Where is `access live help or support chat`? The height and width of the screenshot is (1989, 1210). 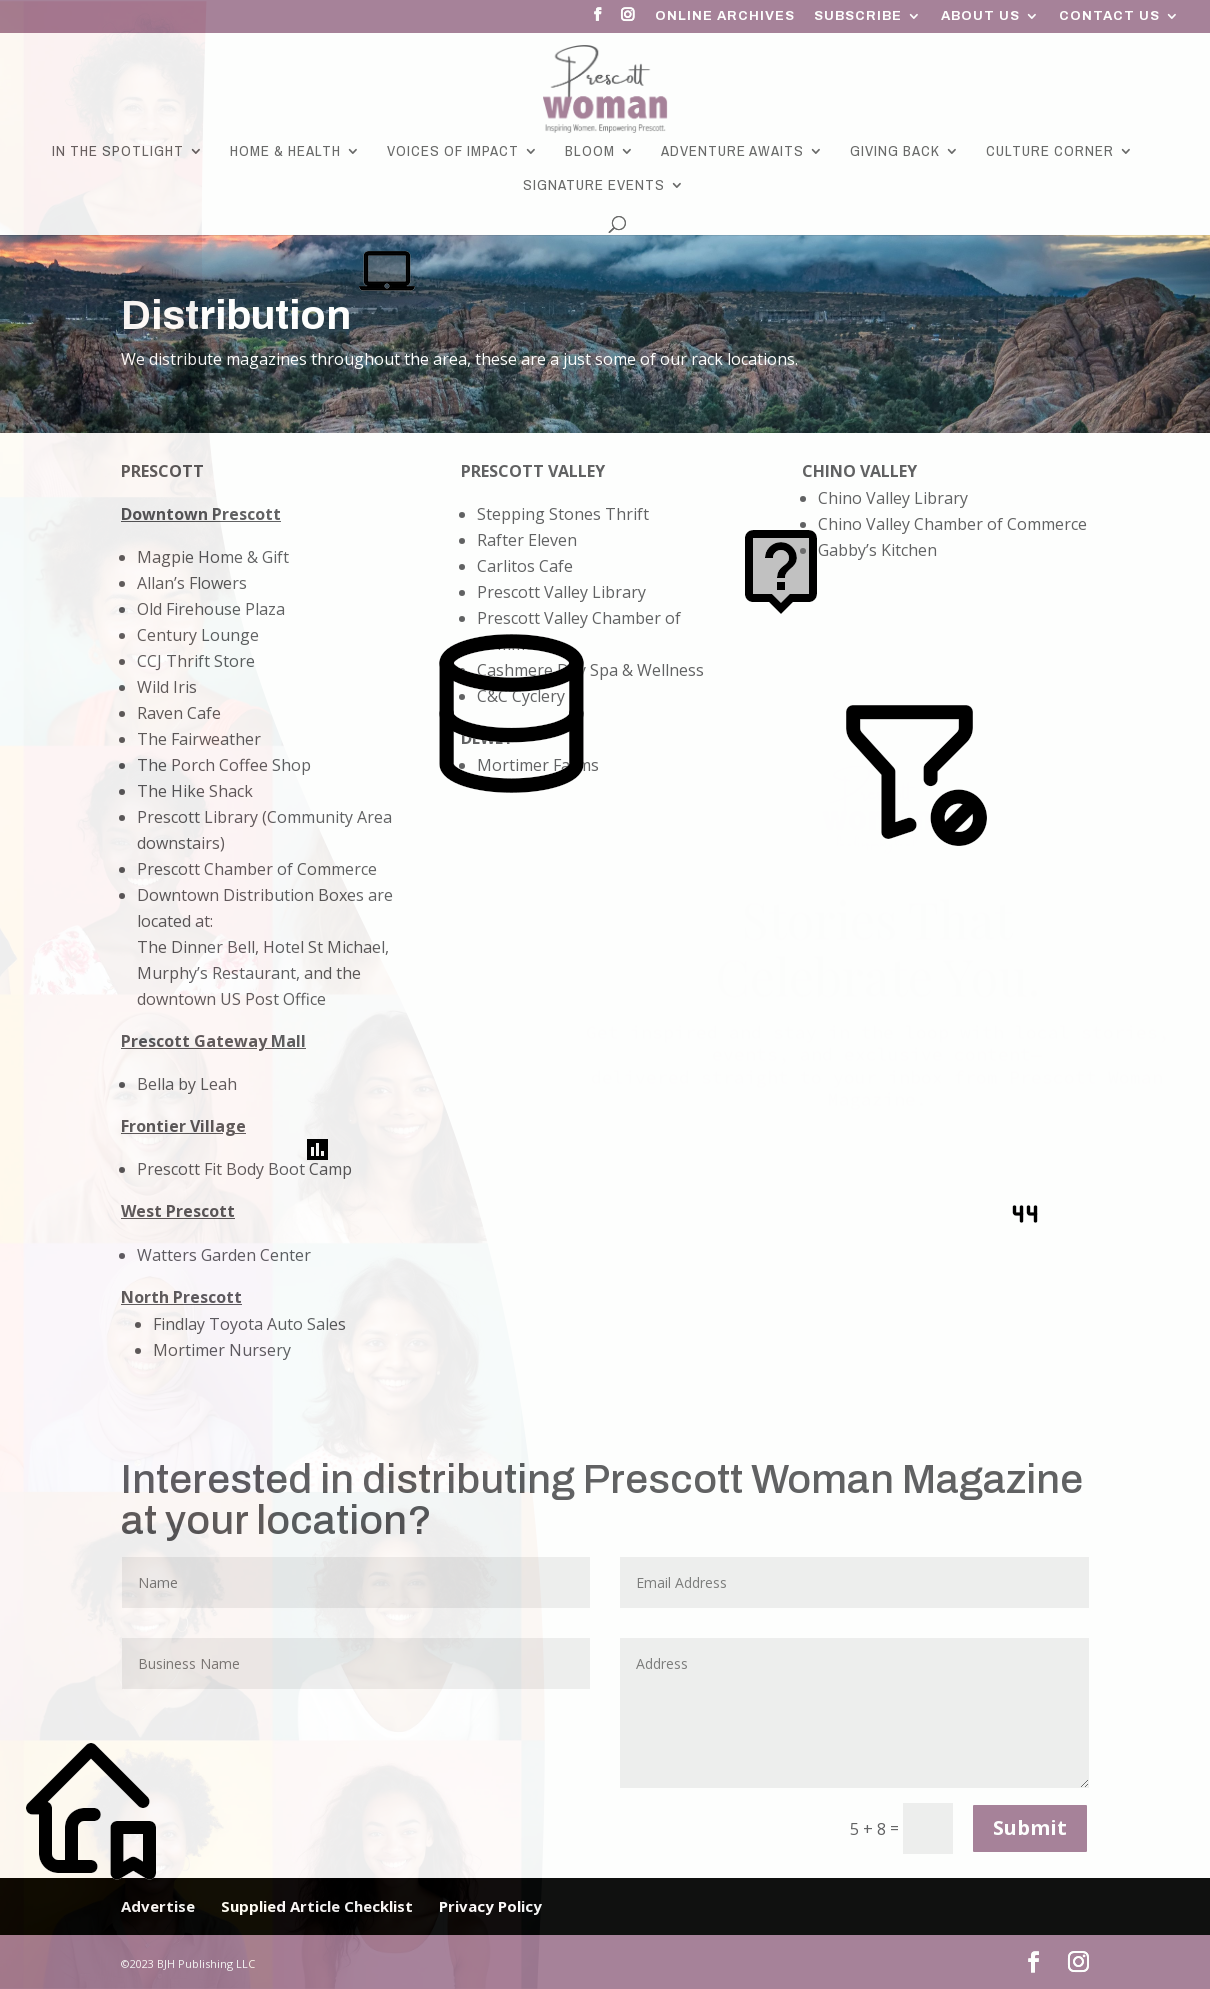 access live help or support chat is located at coordinates (781, 570).